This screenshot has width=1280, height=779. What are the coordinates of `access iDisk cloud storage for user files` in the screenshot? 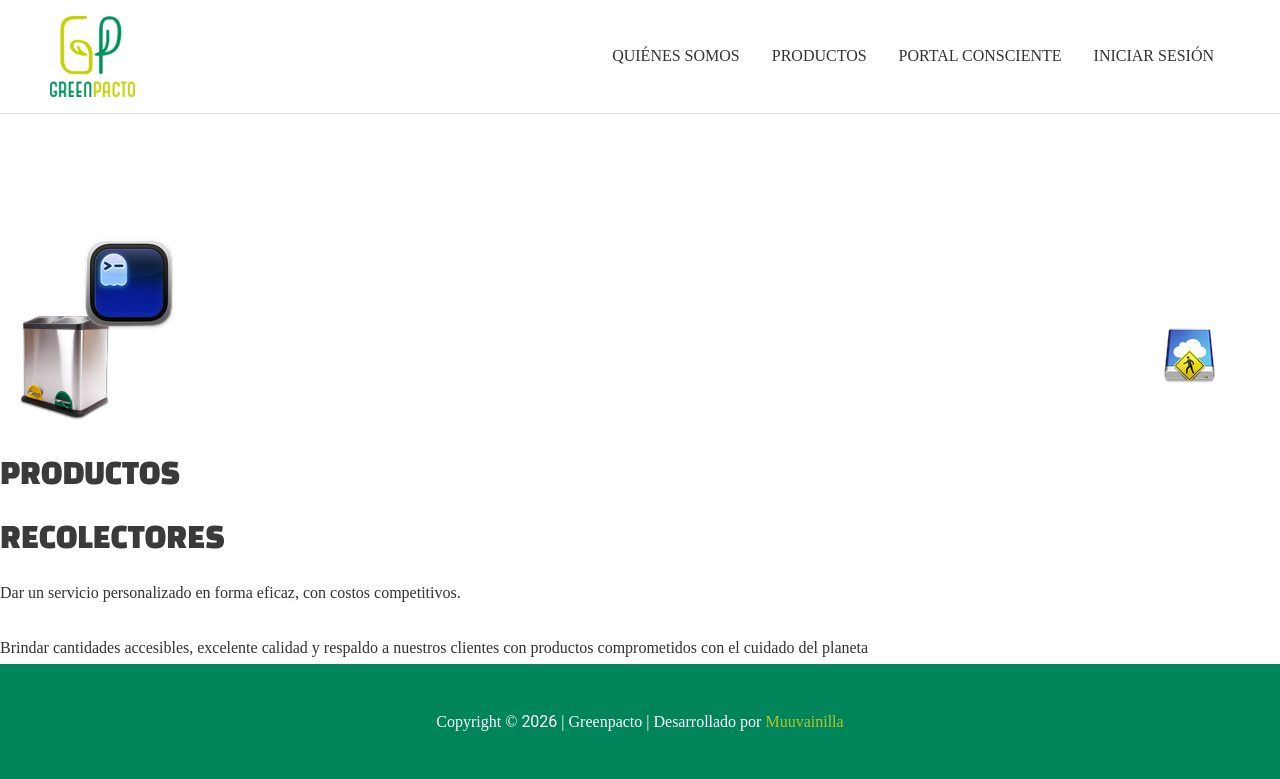 It's located at (1189, 355).